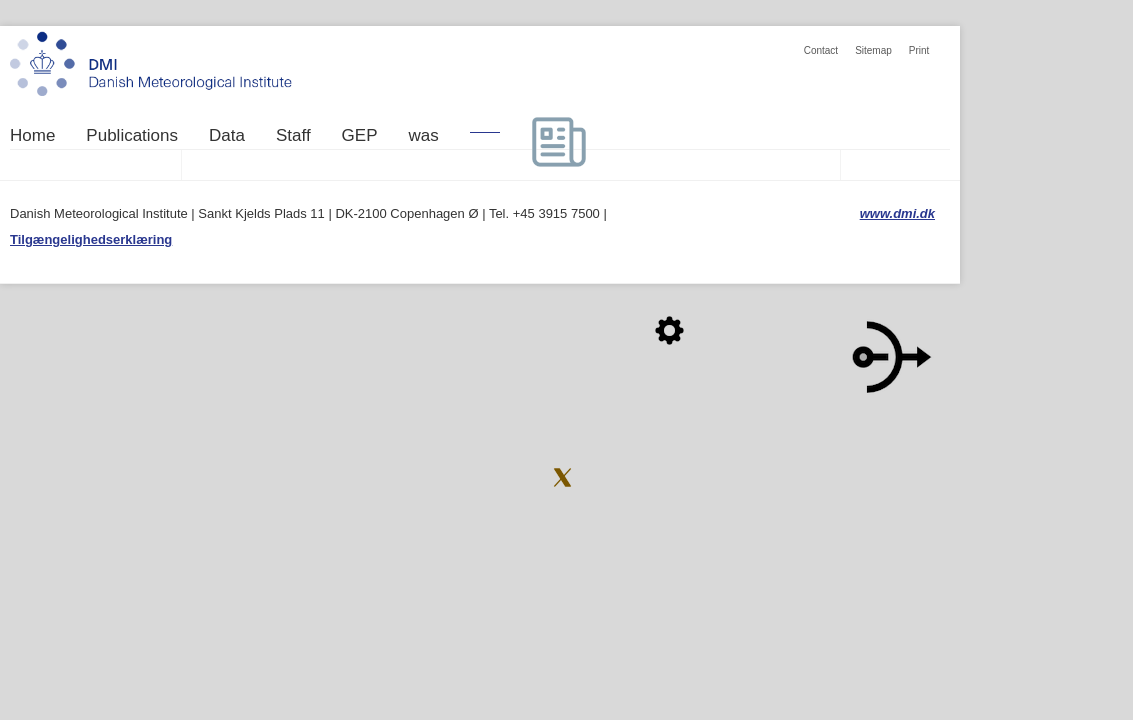 This screenshot has width=1133, height=720. What do you see at coordinates (559, 142) in the screenshot?
I see `view news or articles` at bounding box center [559, 142].